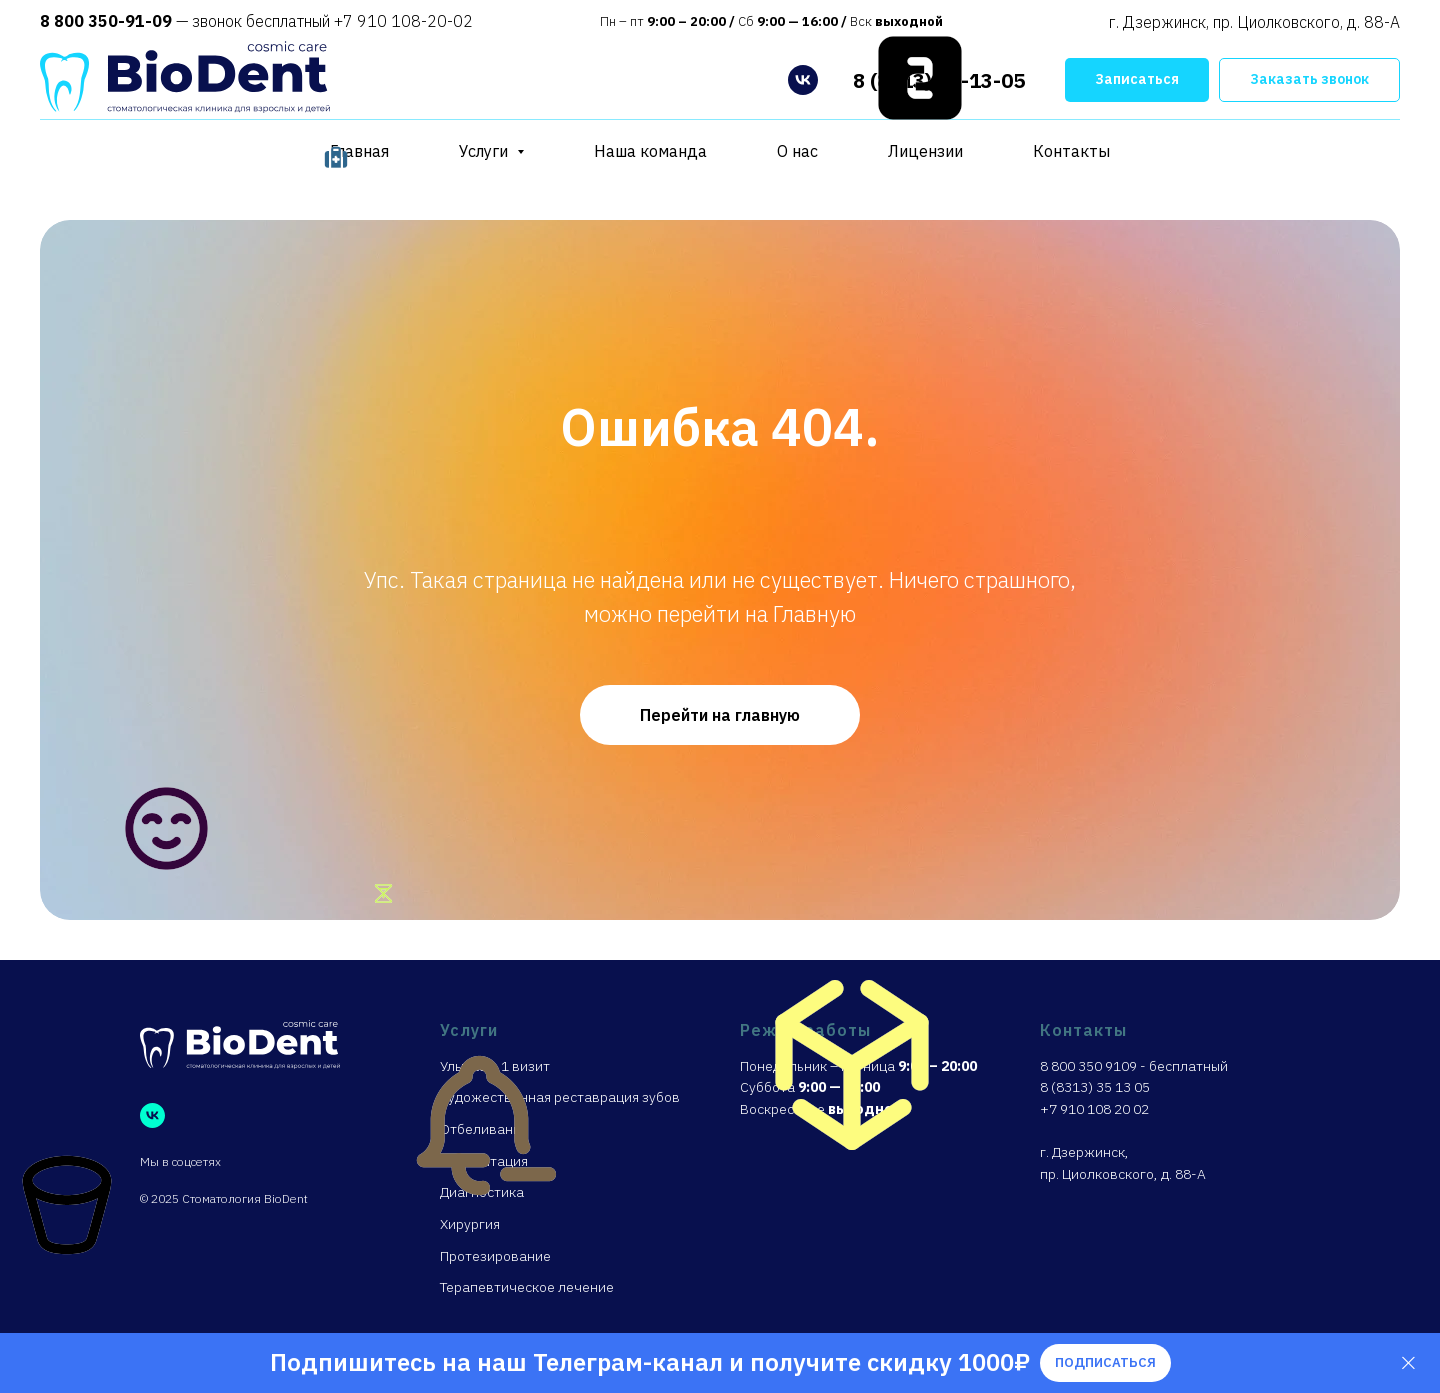 This screenshot has height=1393, width=1440. What do you see at coordinates (920, 78) in the screenshot?
I see `select option 2 in a numbered list` at bounding box center [920, 78].